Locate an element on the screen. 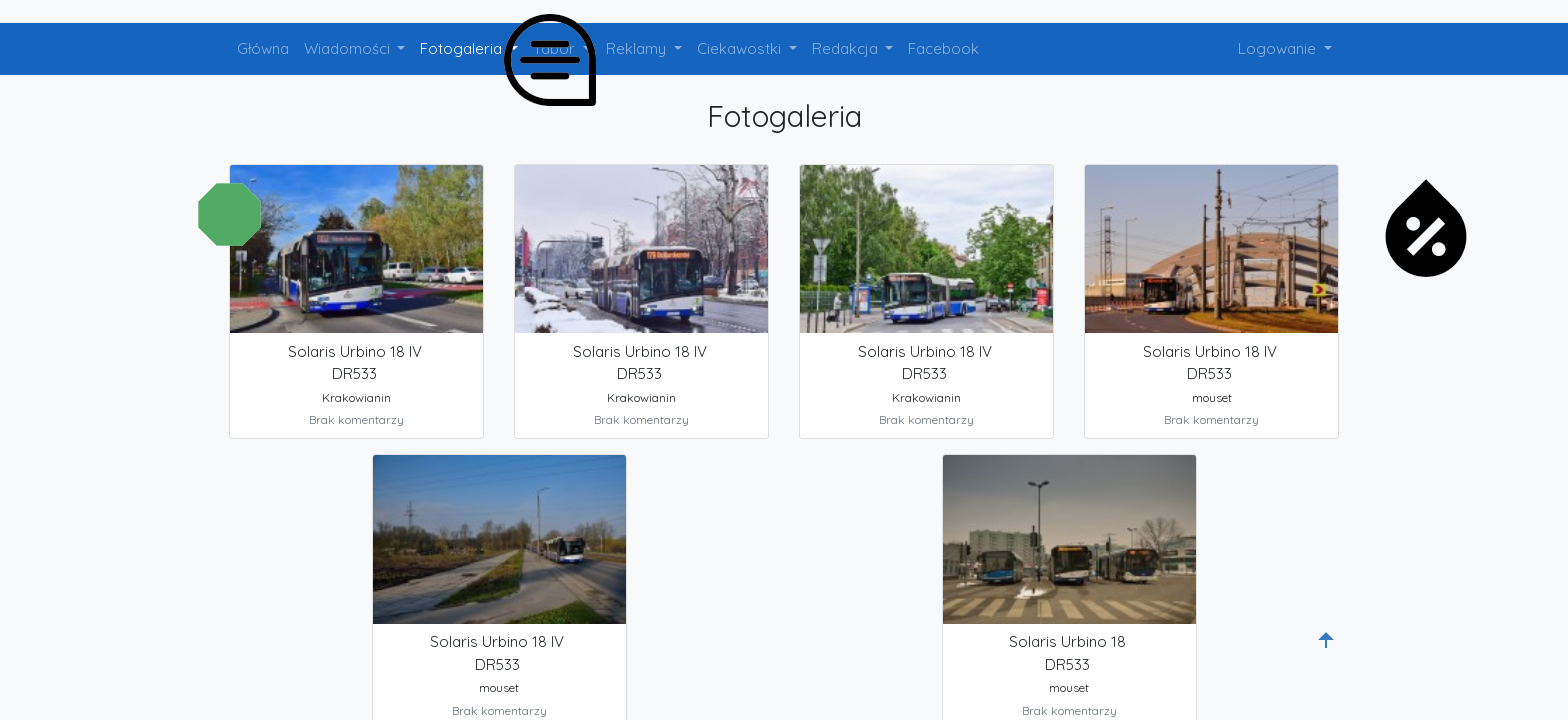  scroll to top of page is located at coordinates (1326, 640).